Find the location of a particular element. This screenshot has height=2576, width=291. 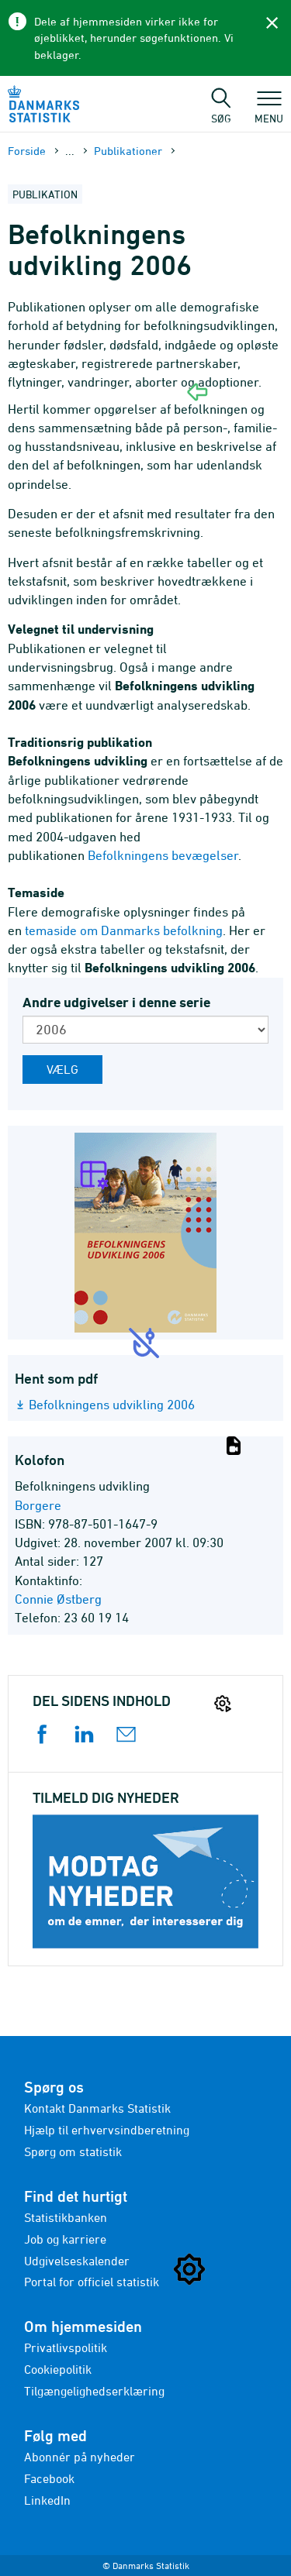

go back to the previous screen is located at coordinates (197, 392).